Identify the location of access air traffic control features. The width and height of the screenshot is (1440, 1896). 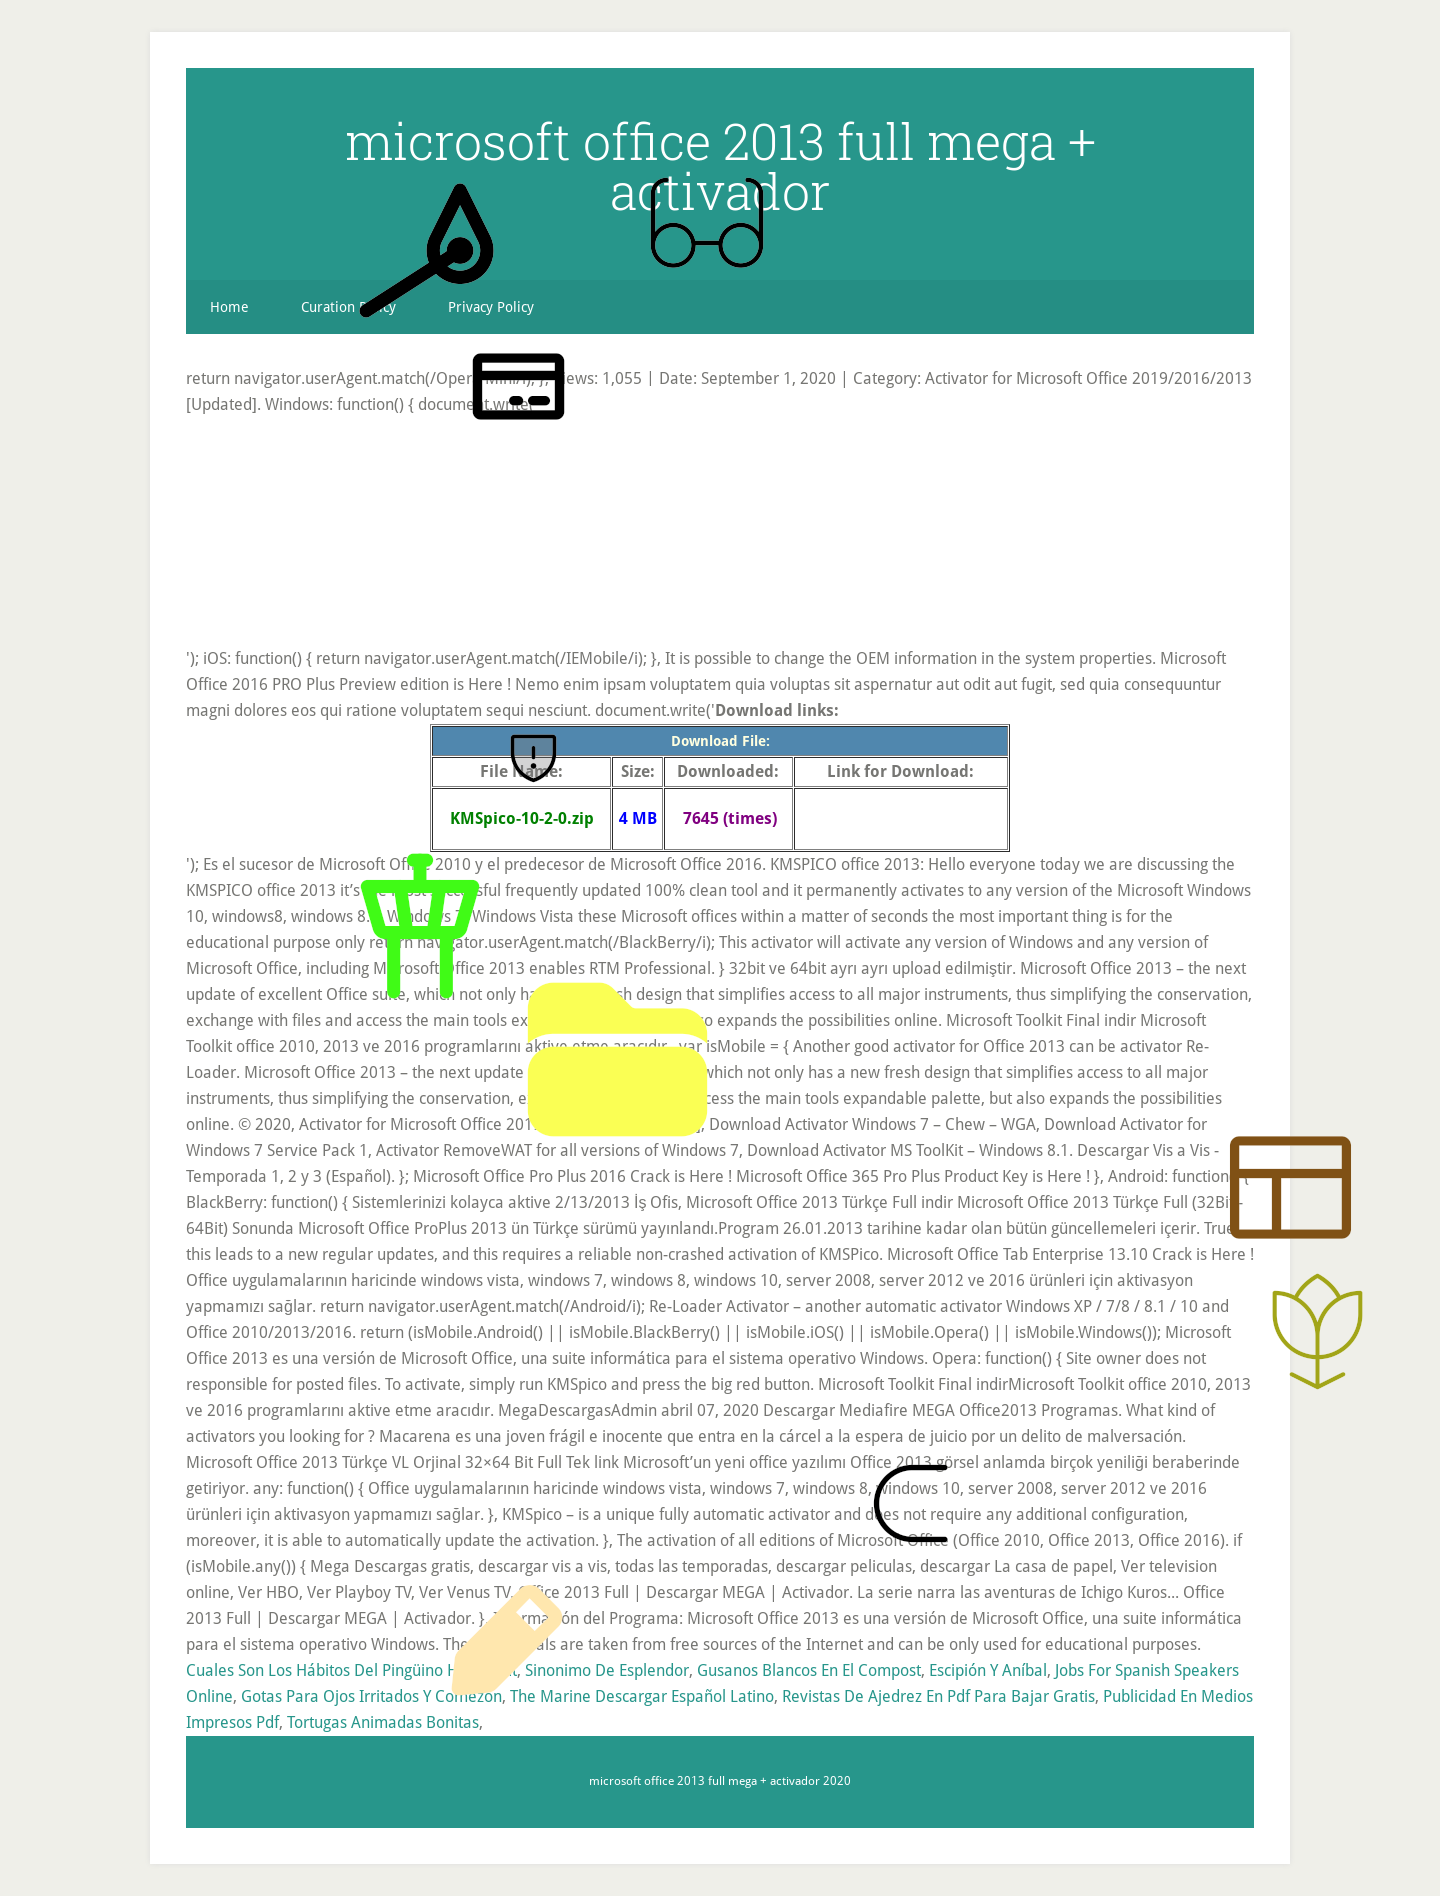
(420, 926).